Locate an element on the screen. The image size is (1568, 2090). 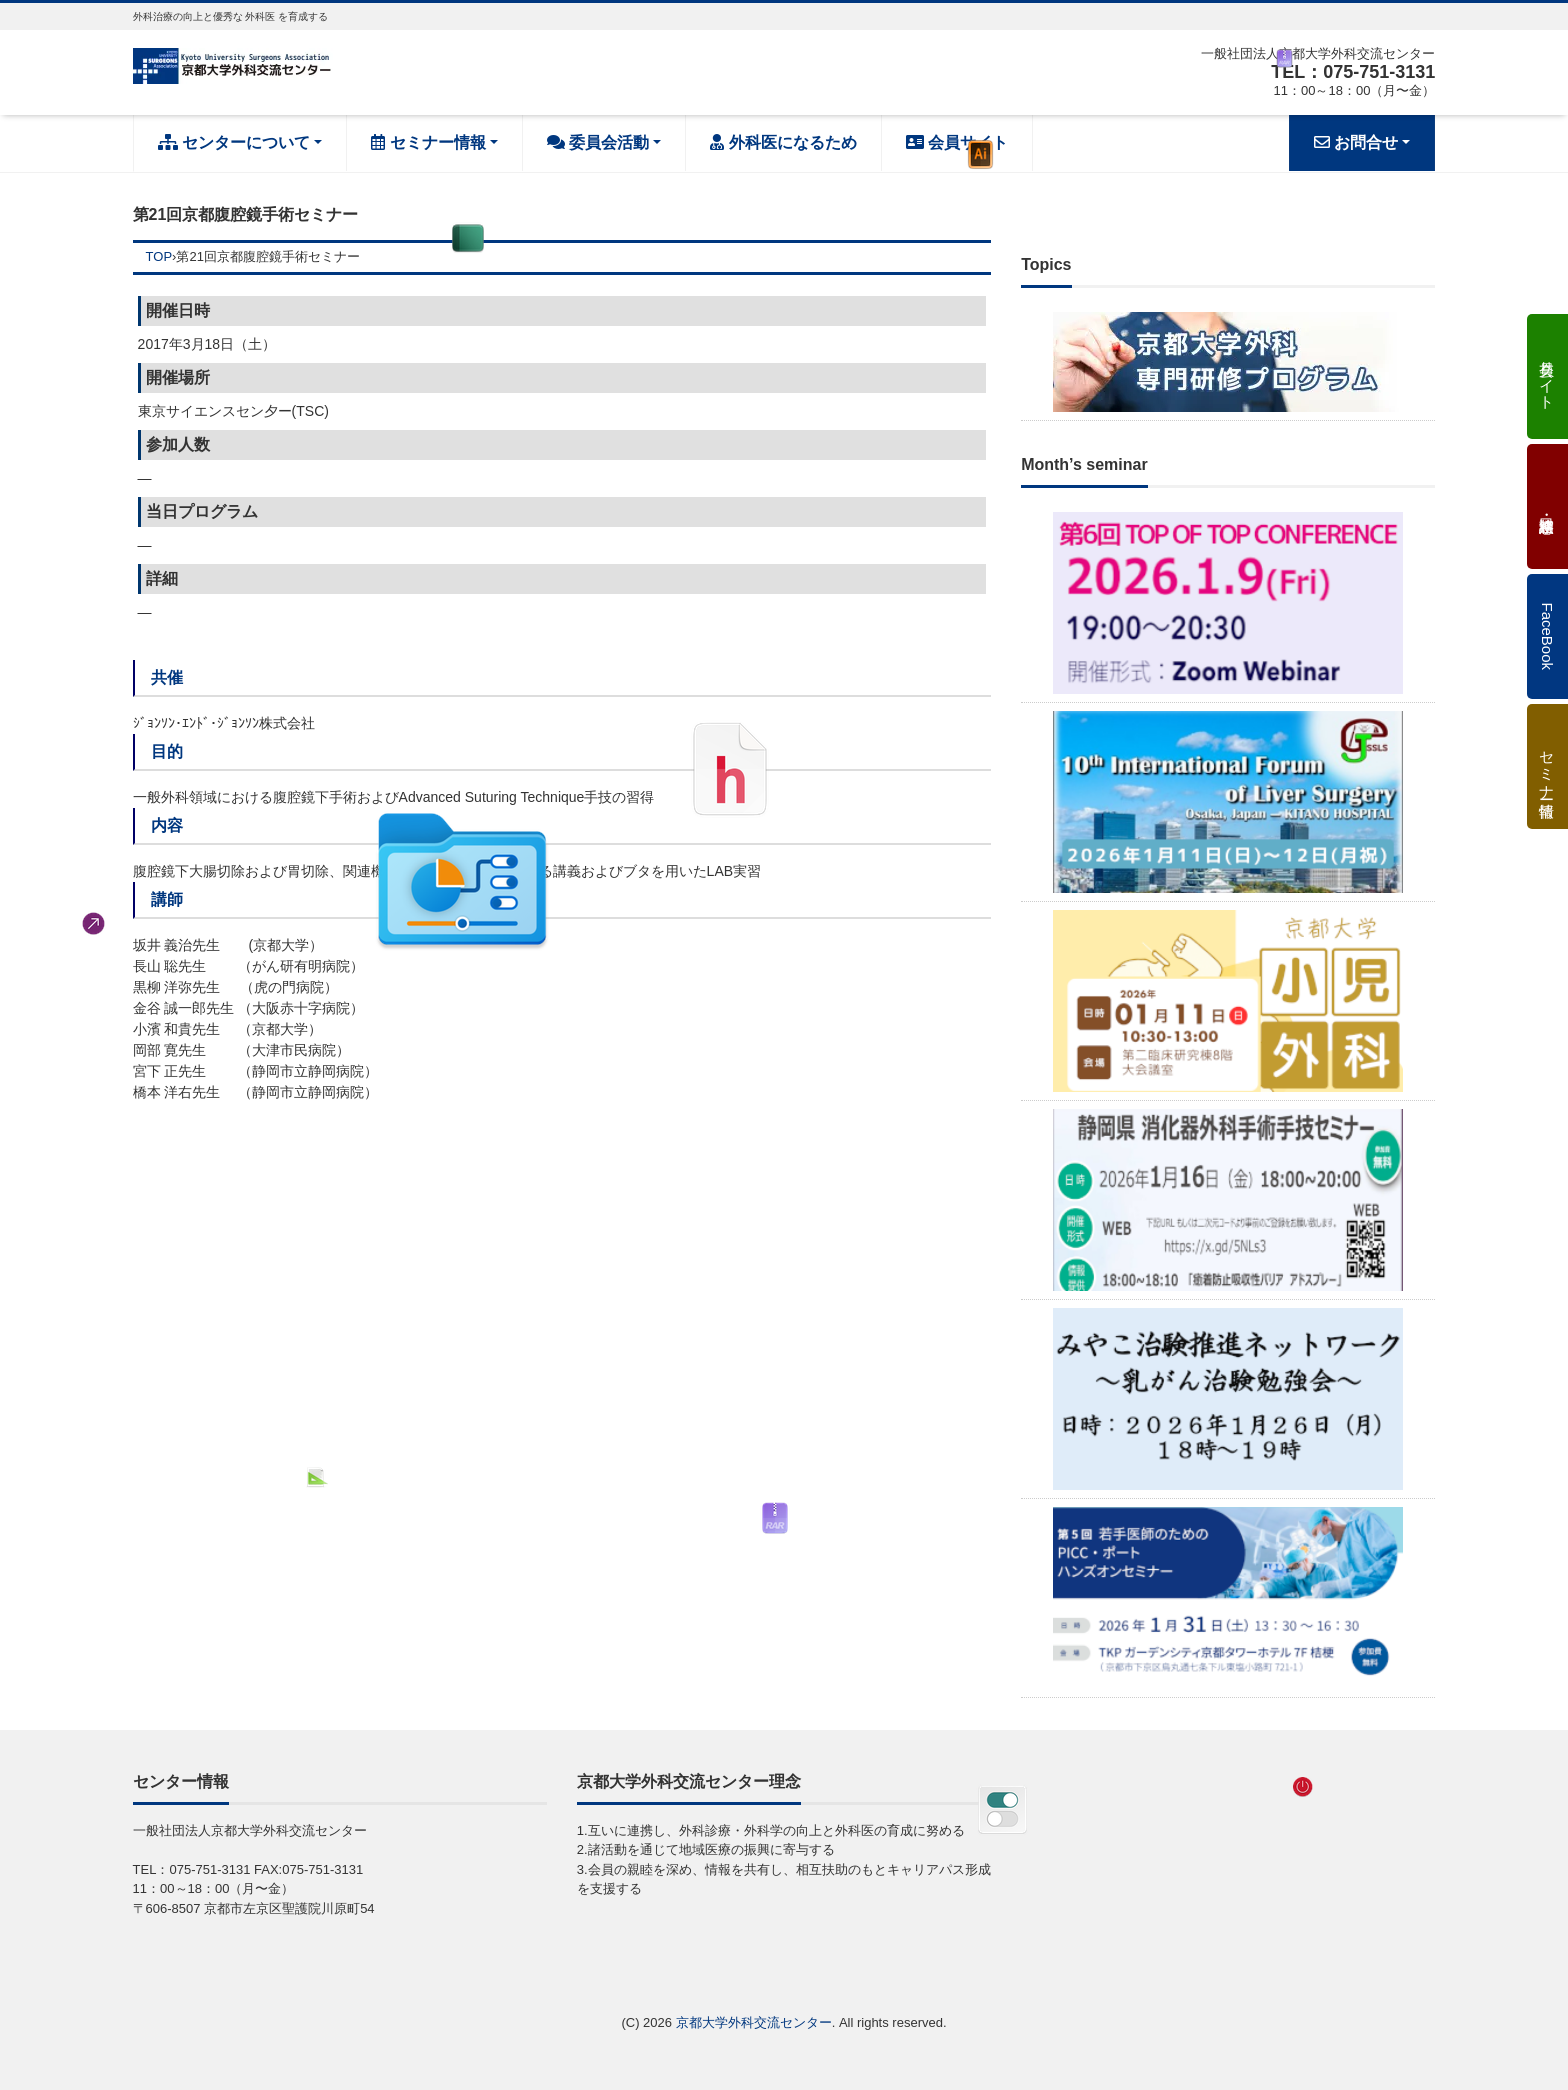
c/c++ header file is located at coordinates (730, 769).